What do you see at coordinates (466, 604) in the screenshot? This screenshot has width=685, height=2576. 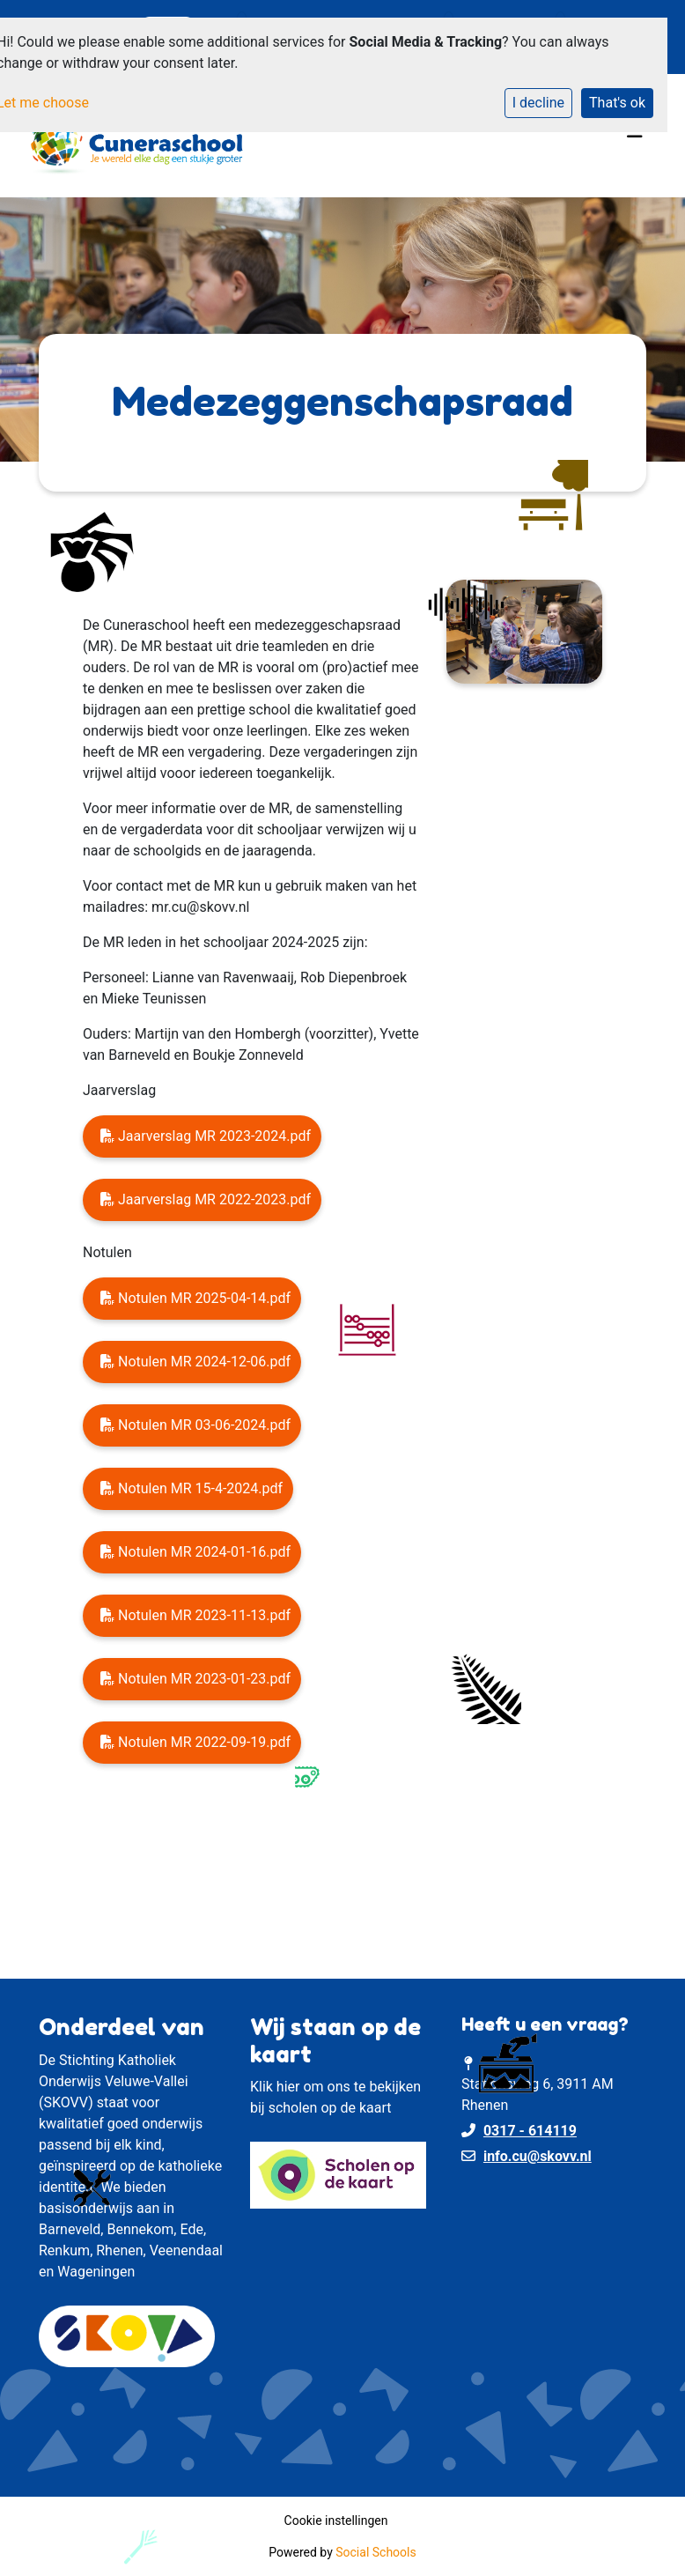 I see `audio or sound is currently playing` at bounding box center [466, 604].